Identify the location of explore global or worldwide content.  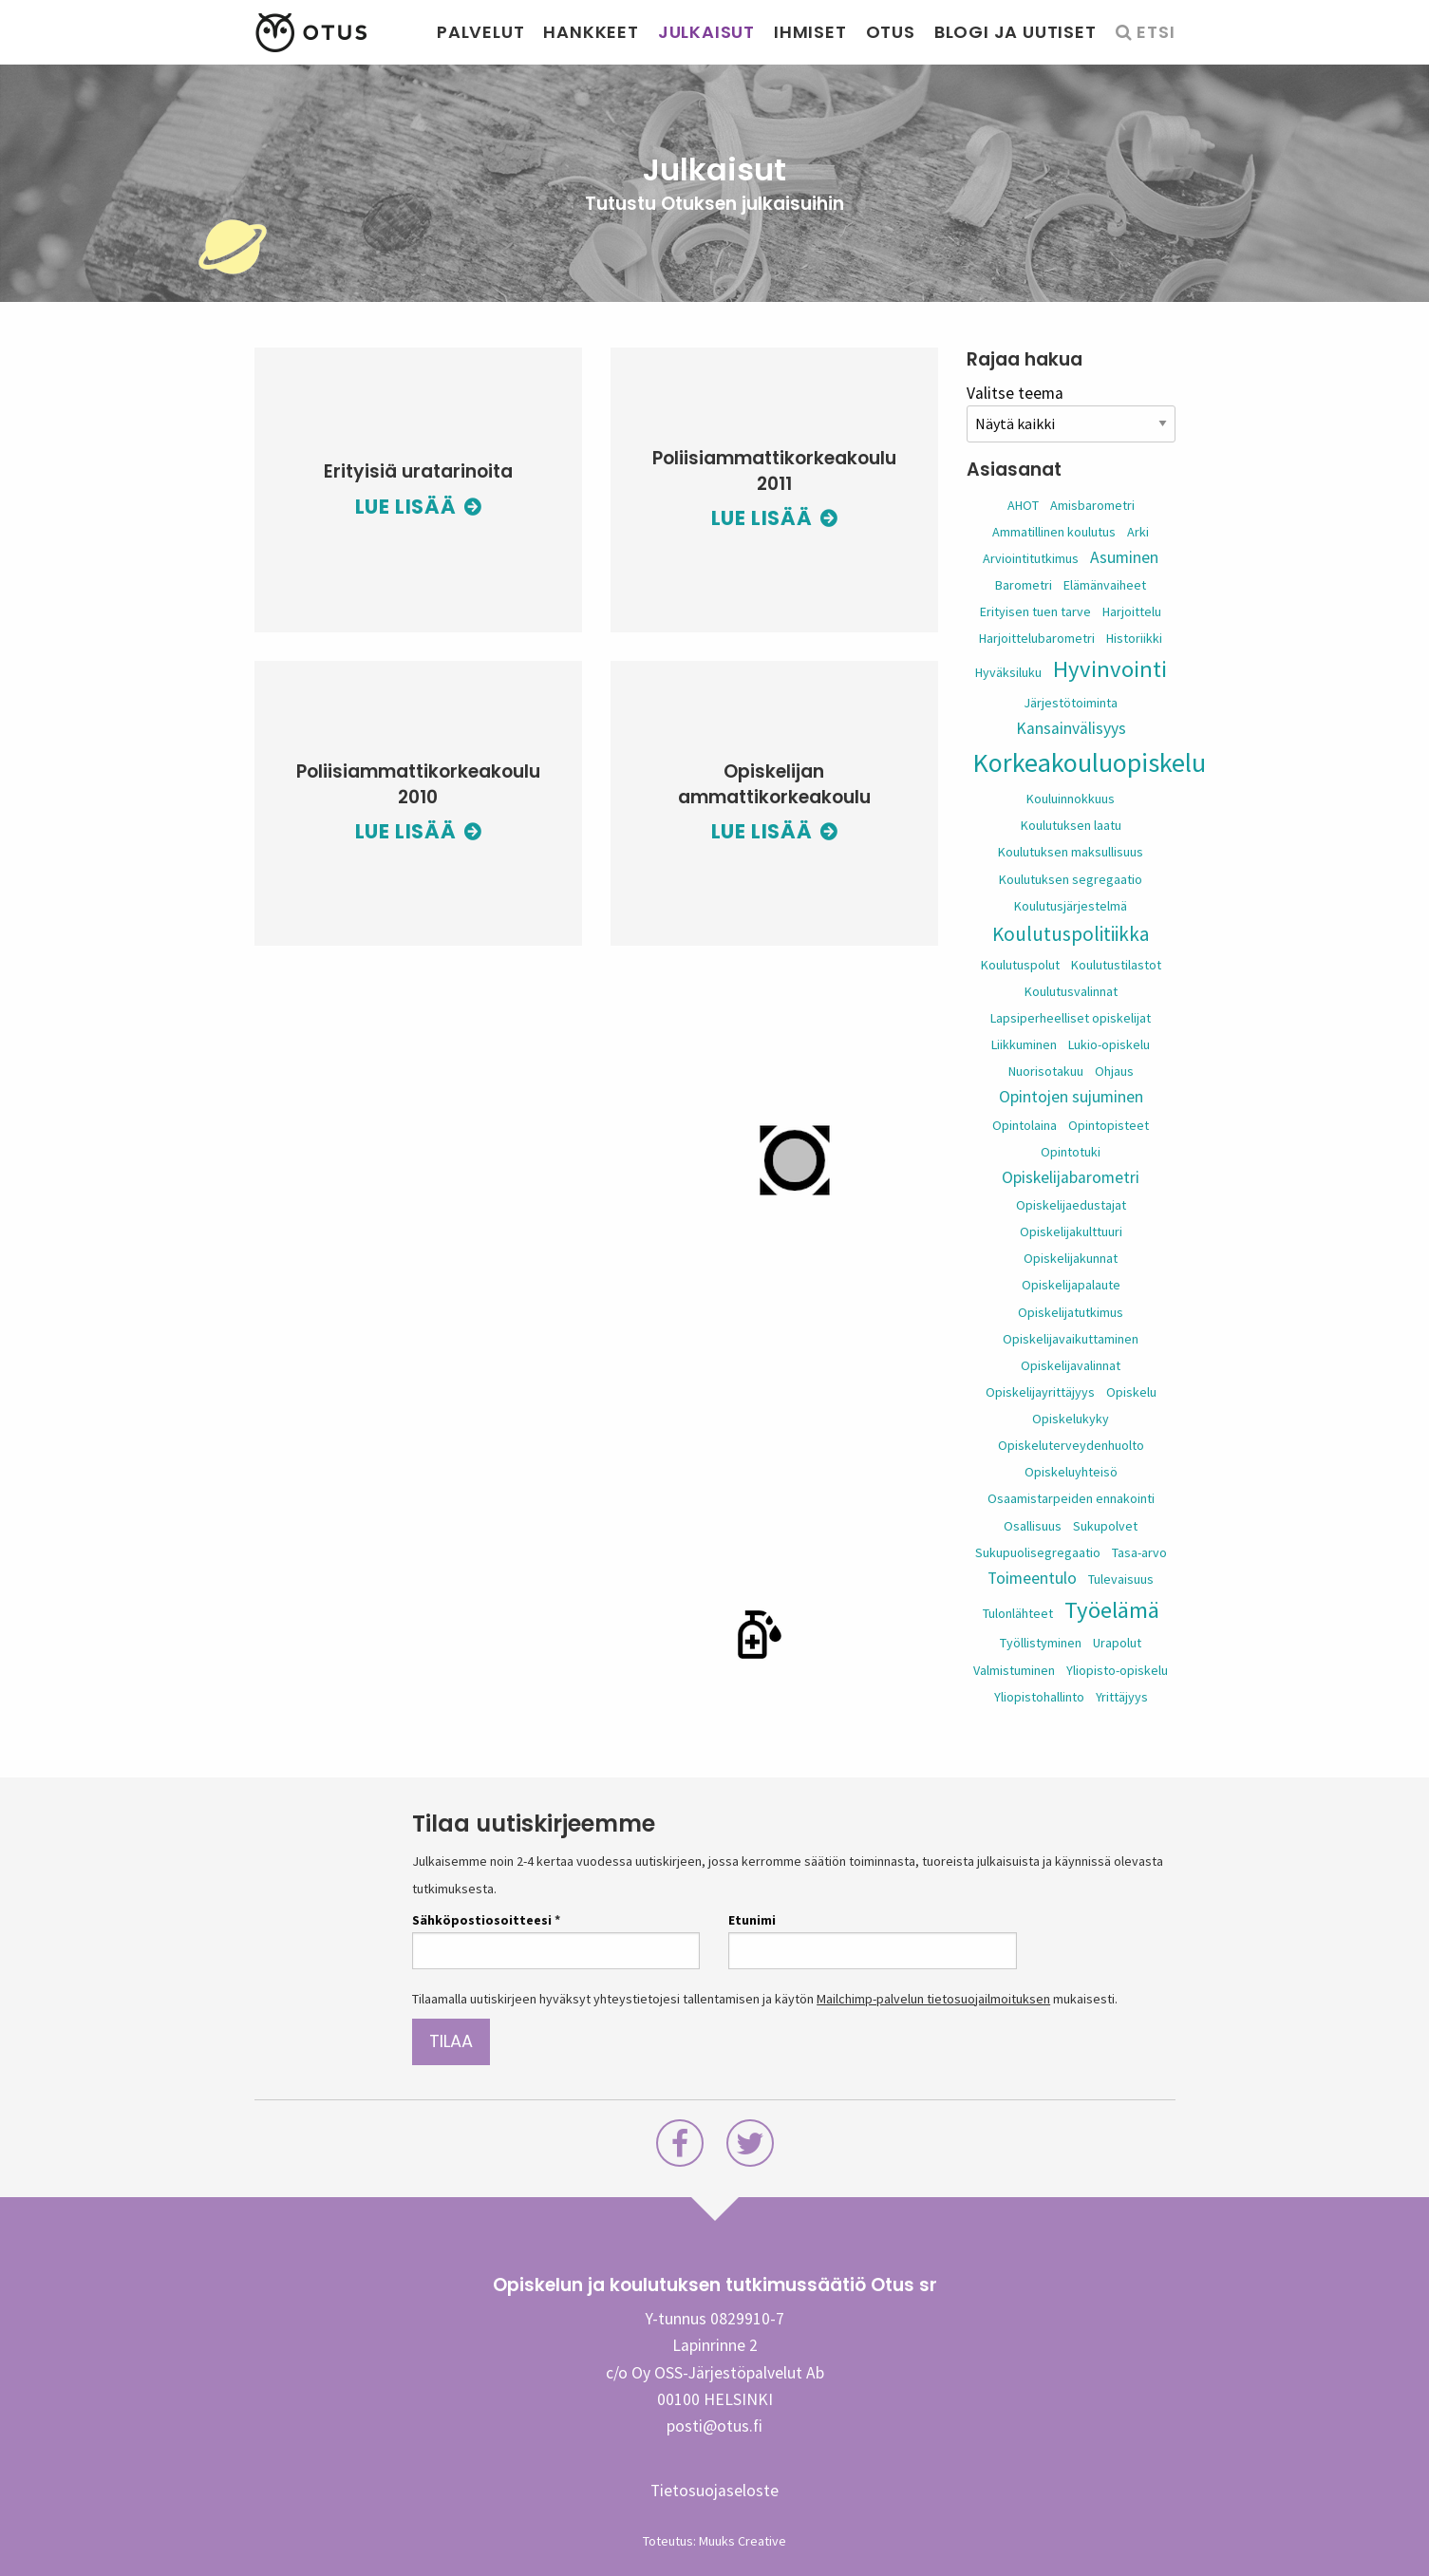
(233, 247).